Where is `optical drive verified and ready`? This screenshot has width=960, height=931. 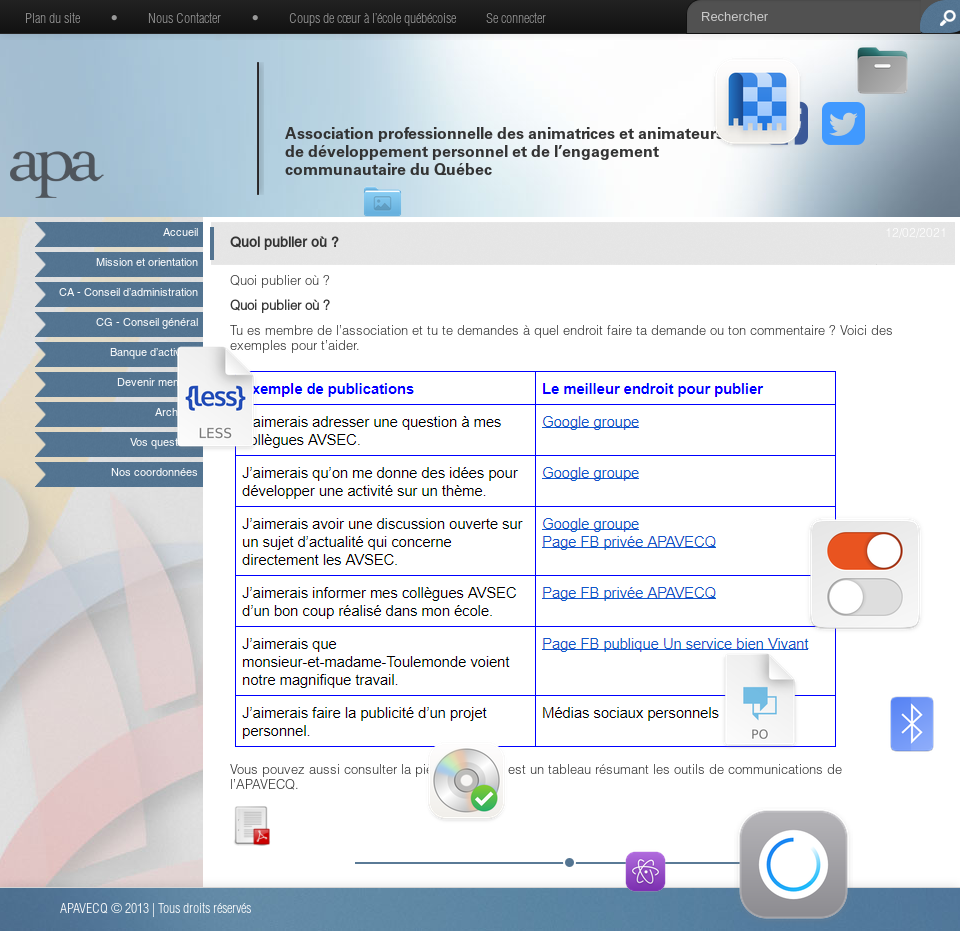
optical drive verified and ready is located at coordinates (466, 780).